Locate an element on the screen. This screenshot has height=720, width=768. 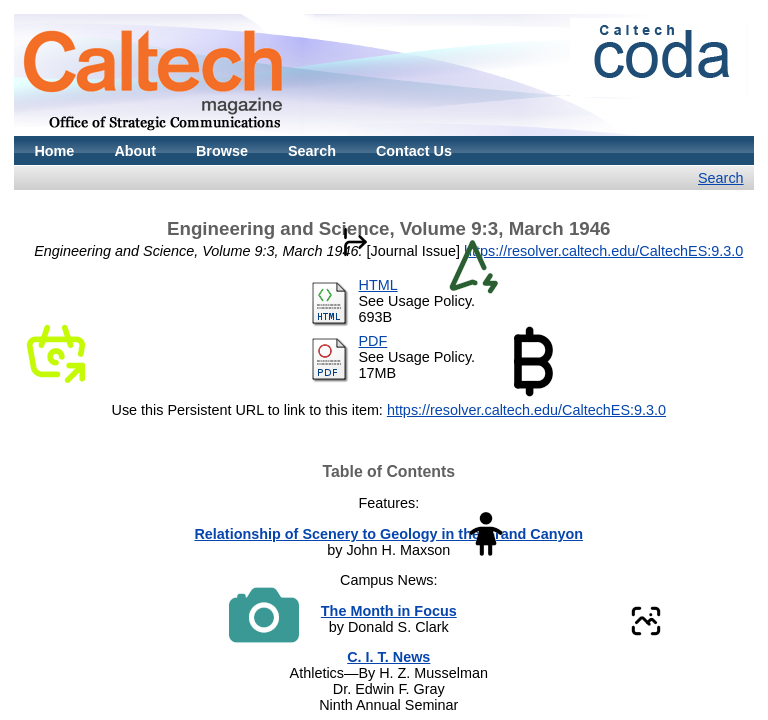
indicates Thai baht currency is located at coordinates (533, 361).